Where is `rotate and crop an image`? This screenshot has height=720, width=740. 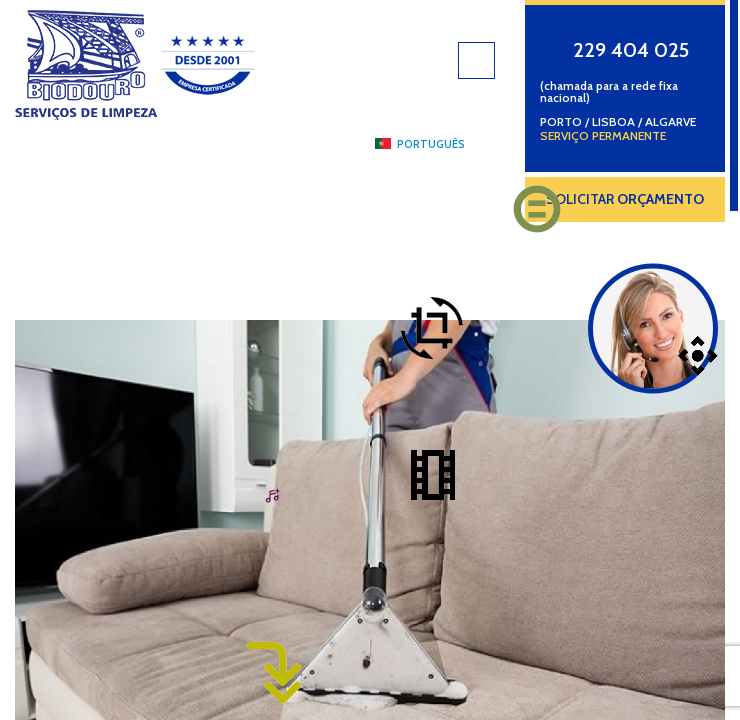
rotate and crop an image is located at coordinates (432, 328).